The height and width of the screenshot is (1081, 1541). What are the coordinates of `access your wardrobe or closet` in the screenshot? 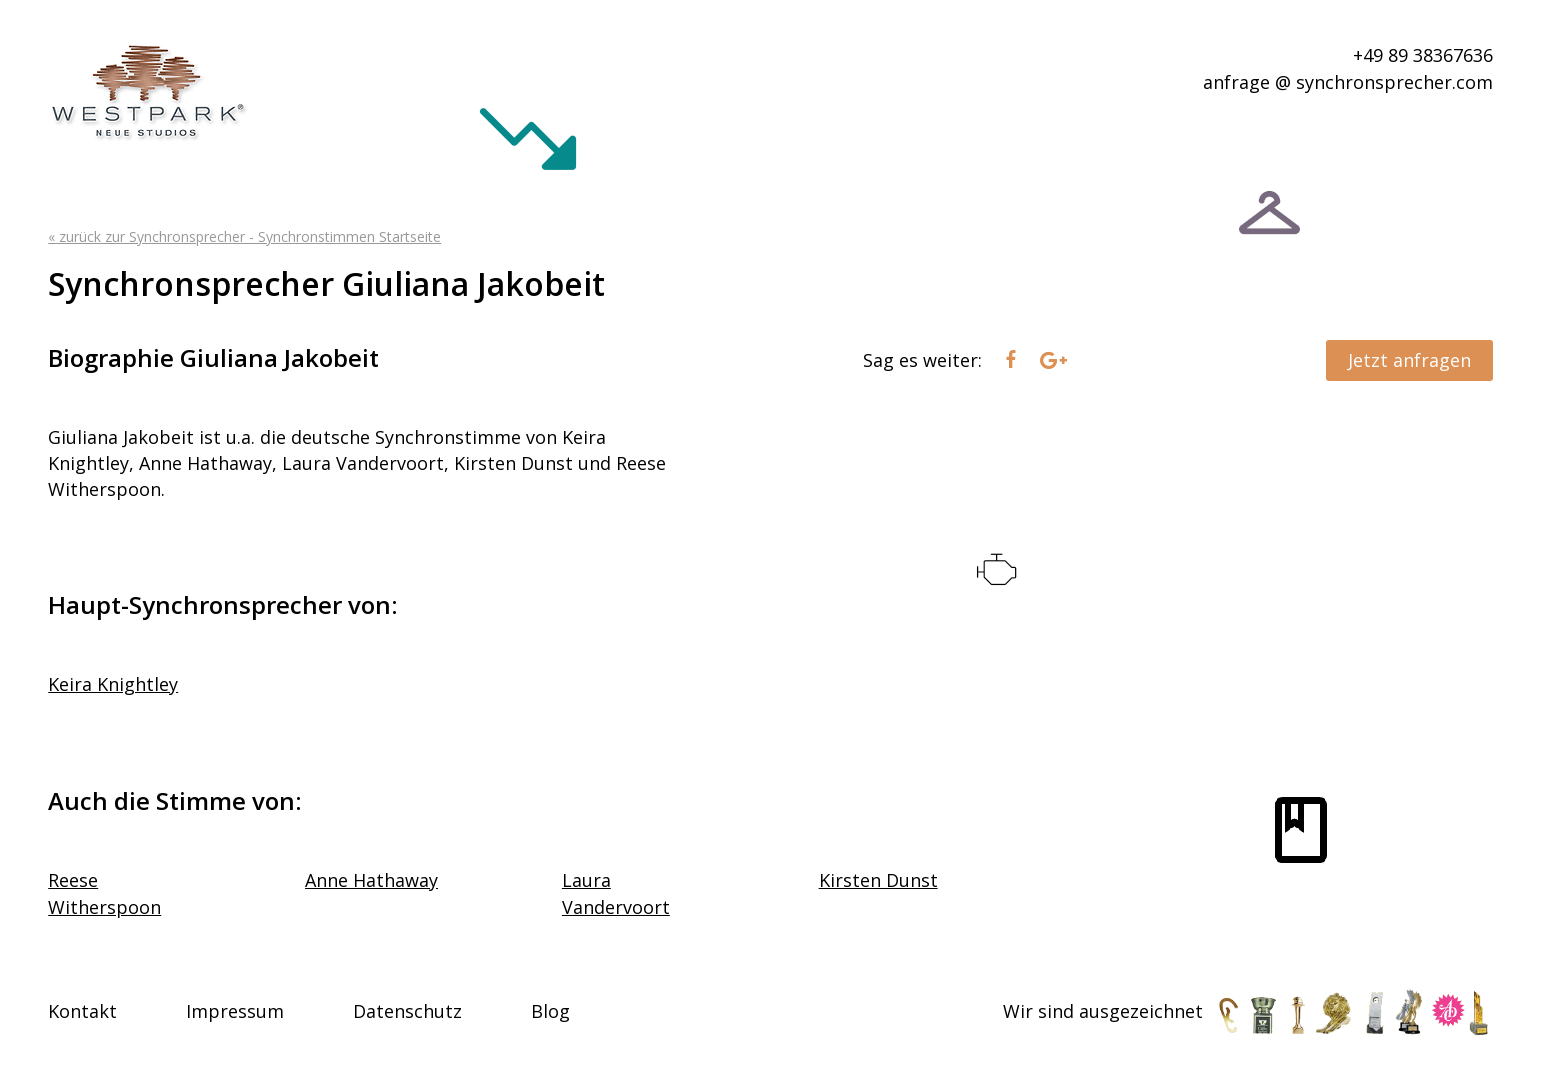 It's located at (1269, 215).